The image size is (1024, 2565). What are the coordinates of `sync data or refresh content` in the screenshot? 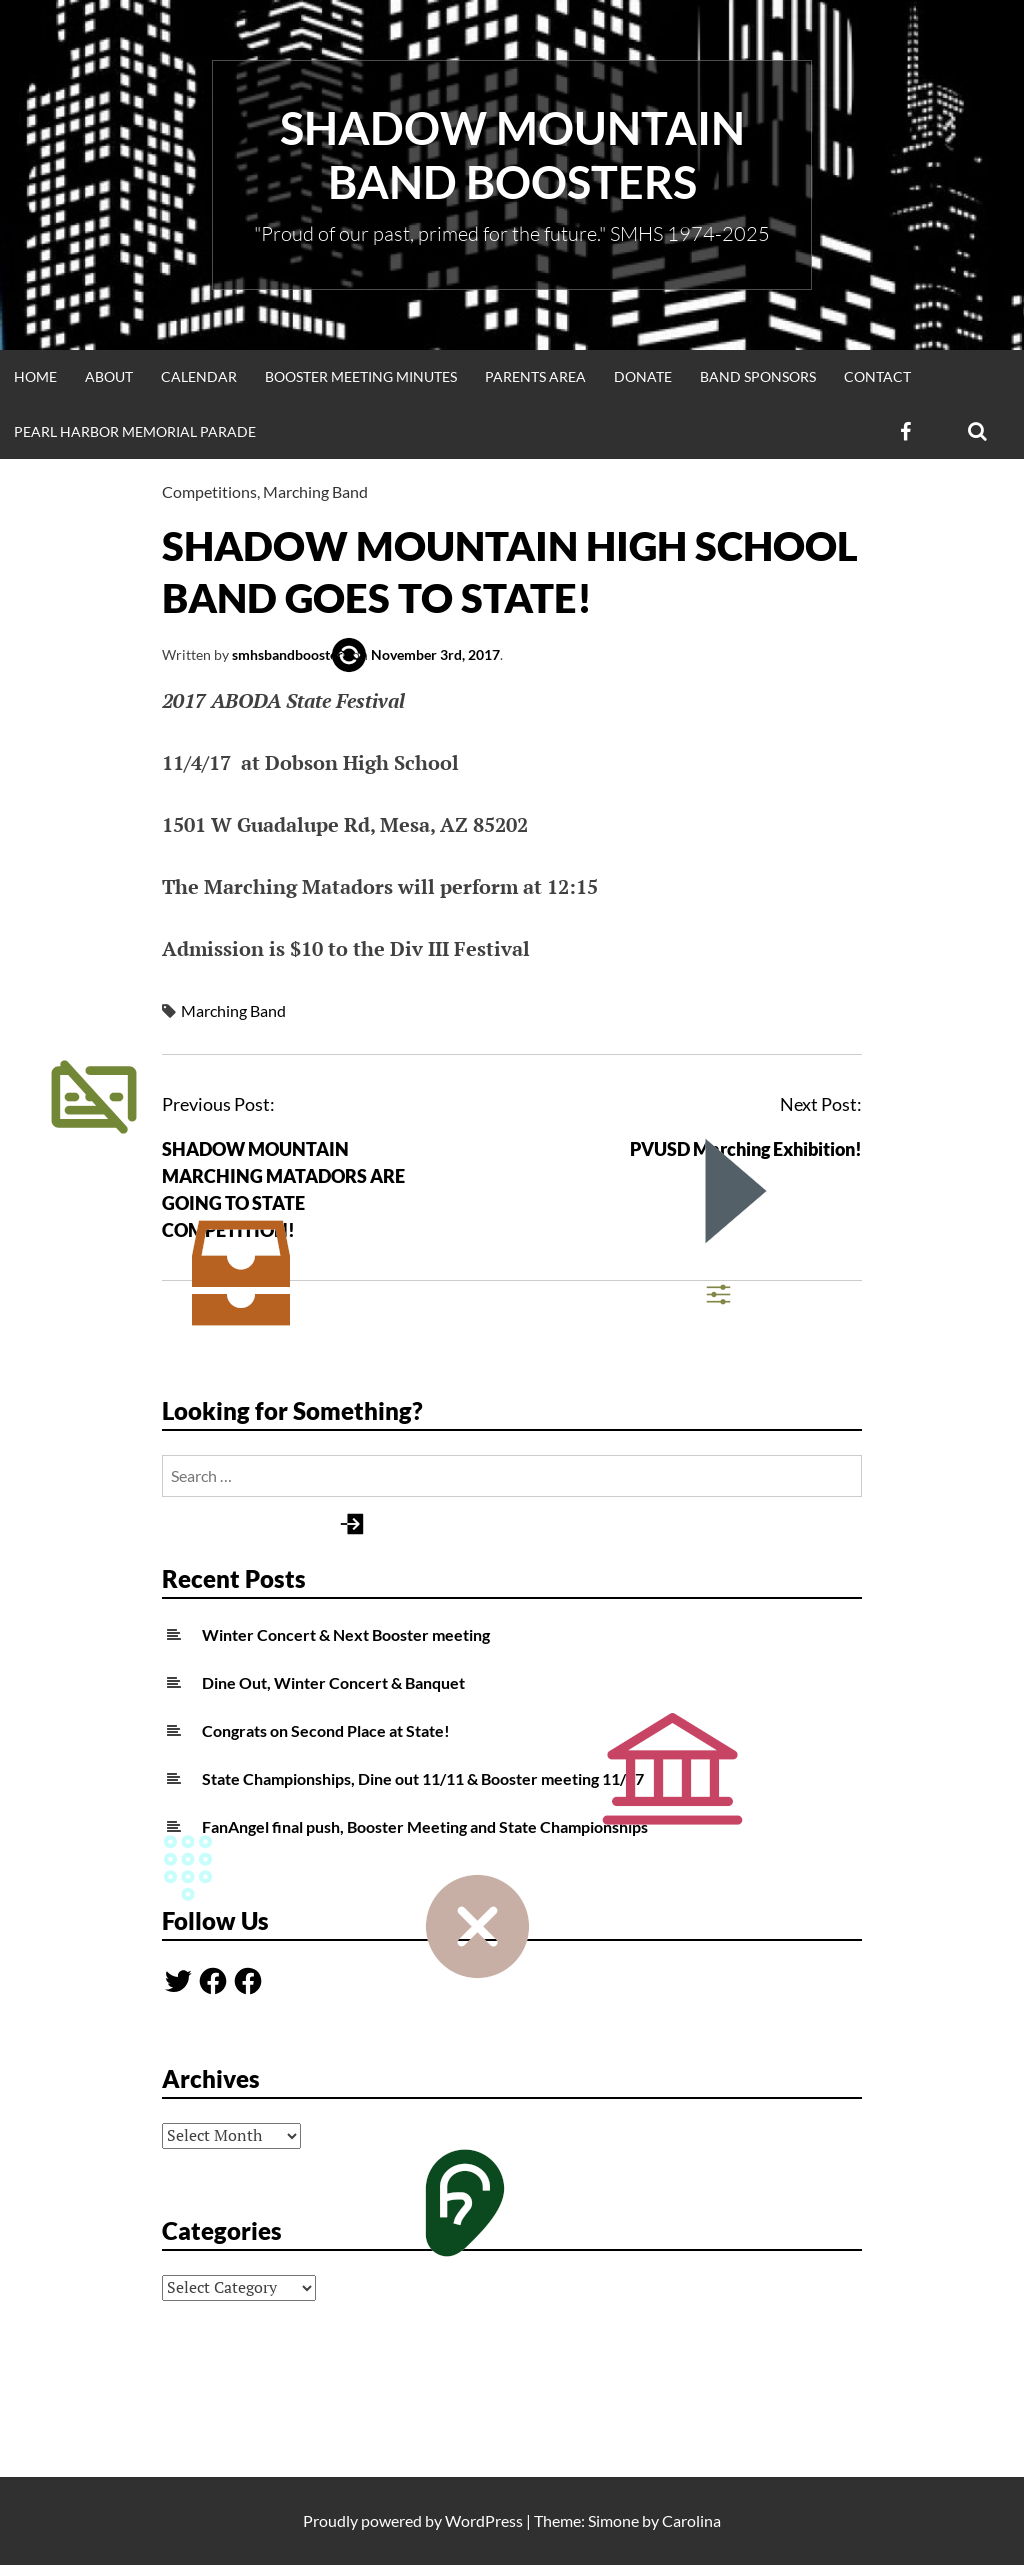 It's located at (349, 655).